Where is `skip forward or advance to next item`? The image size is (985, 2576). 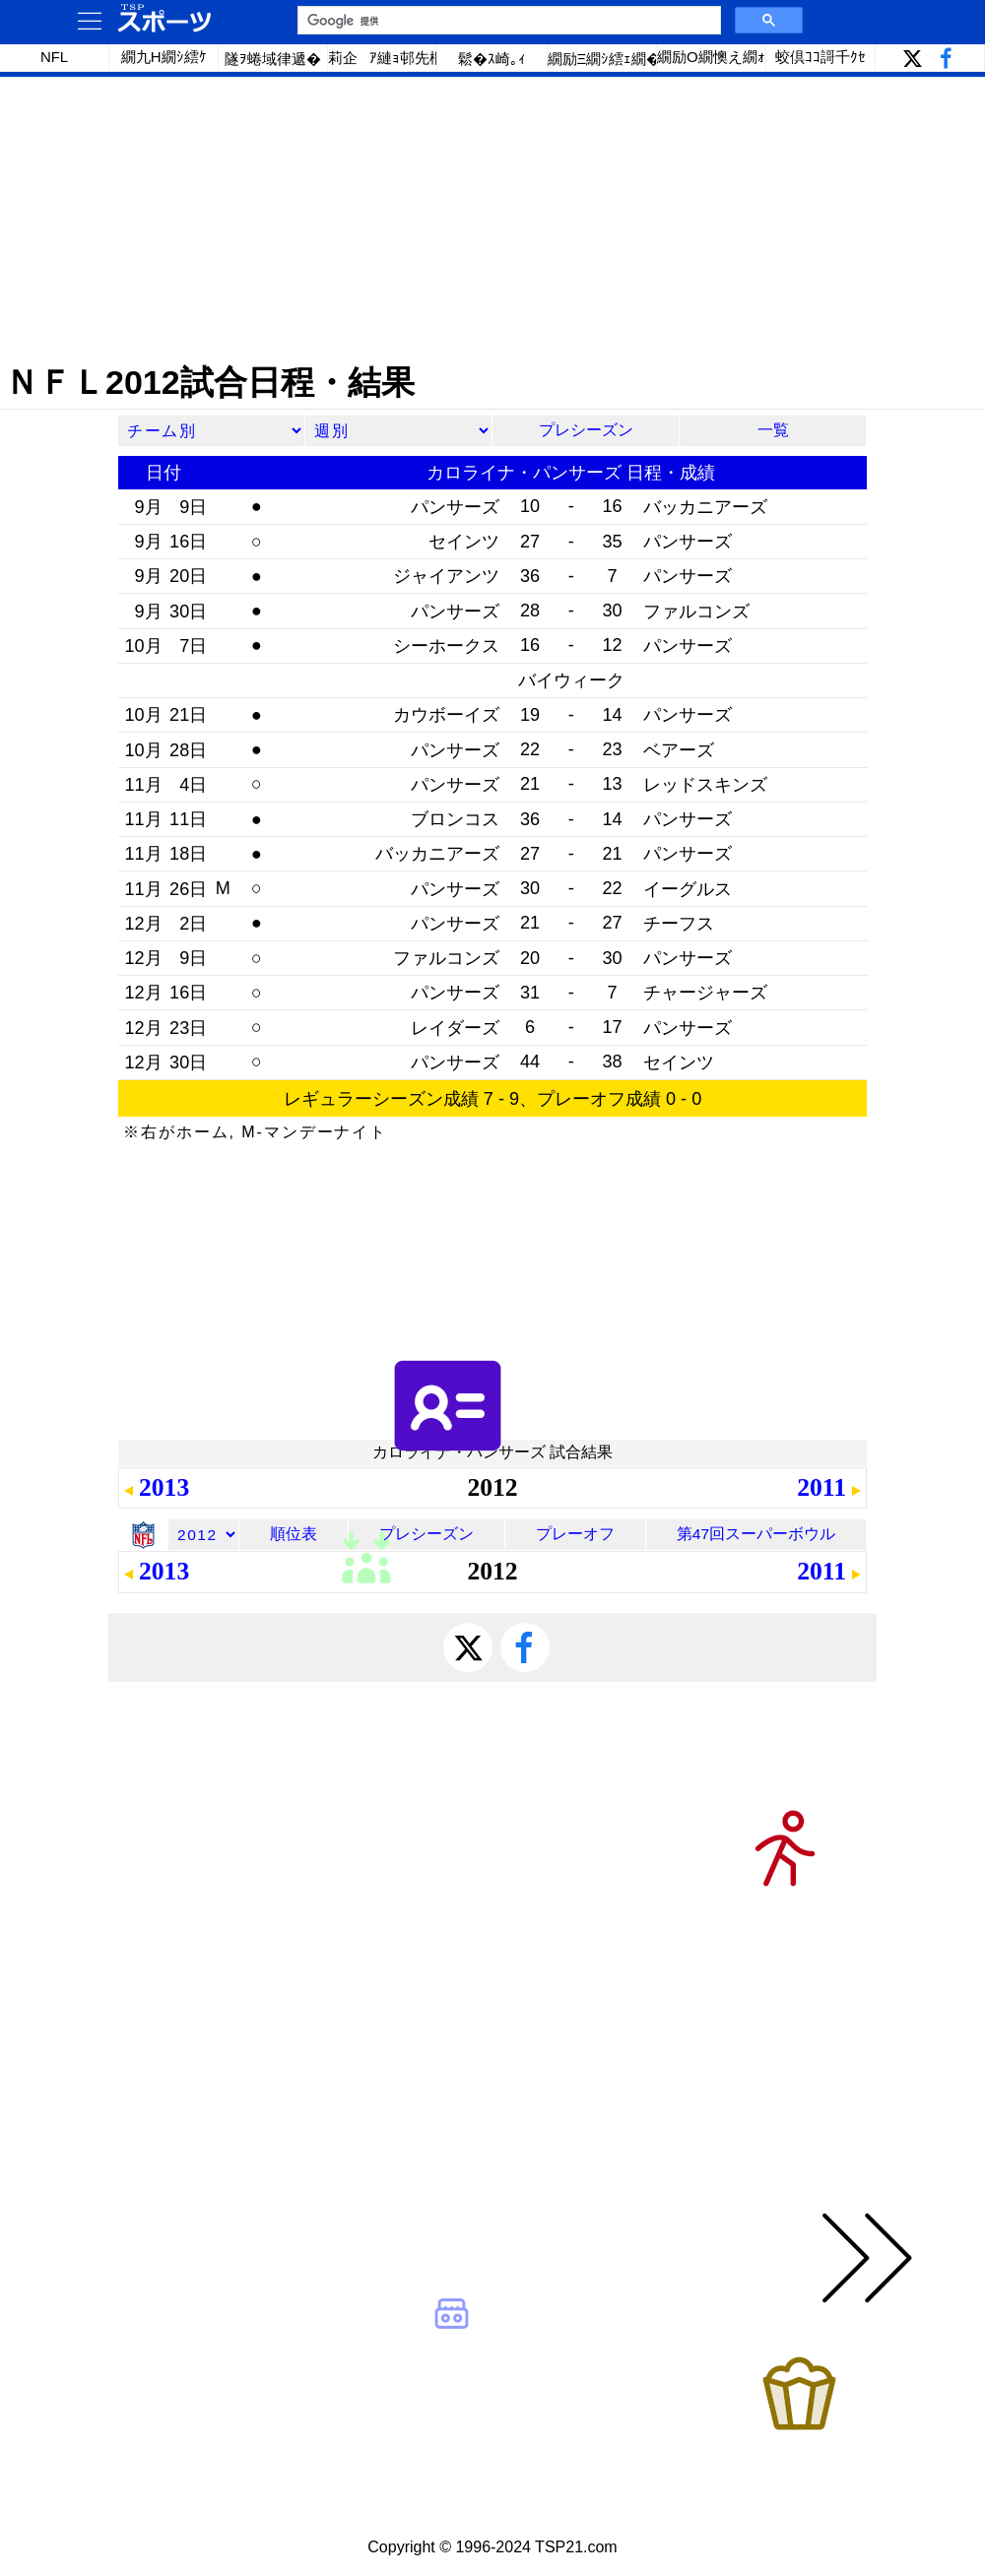
skip forward or advance to next item is located at coordinates (863, 2258).